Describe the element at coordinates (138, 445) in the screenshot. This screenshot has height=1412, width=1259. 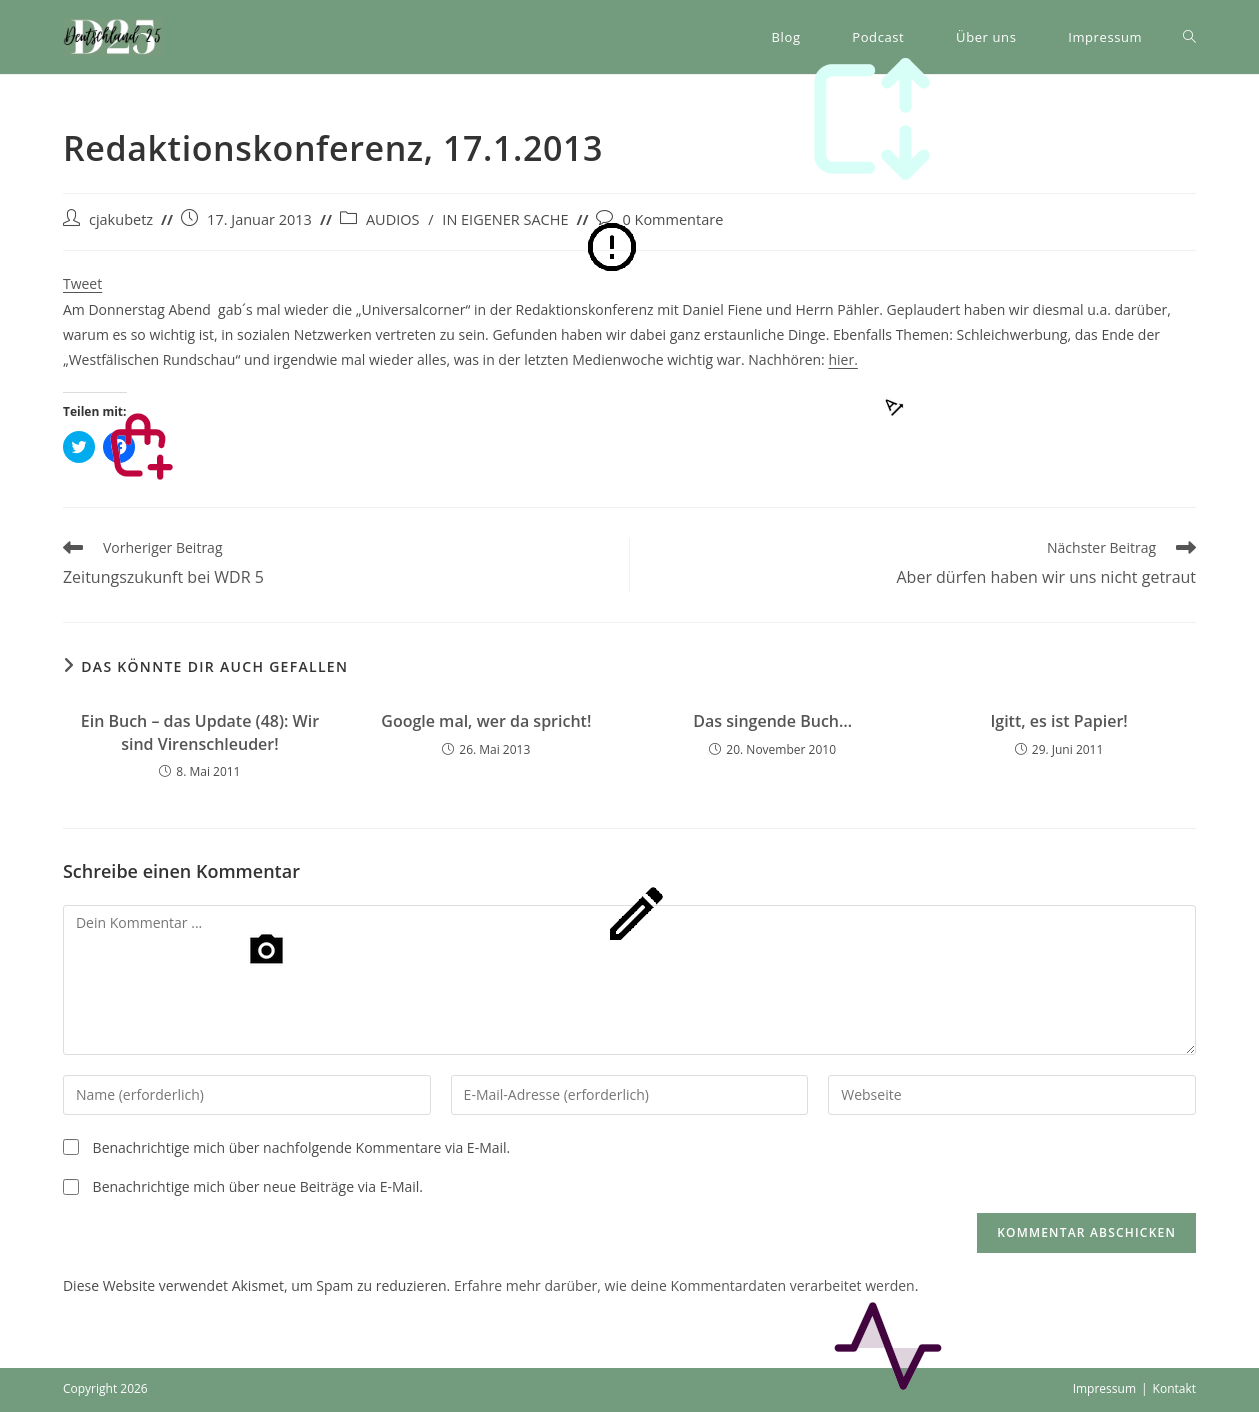
I see `add item to shopping bag` at that location.